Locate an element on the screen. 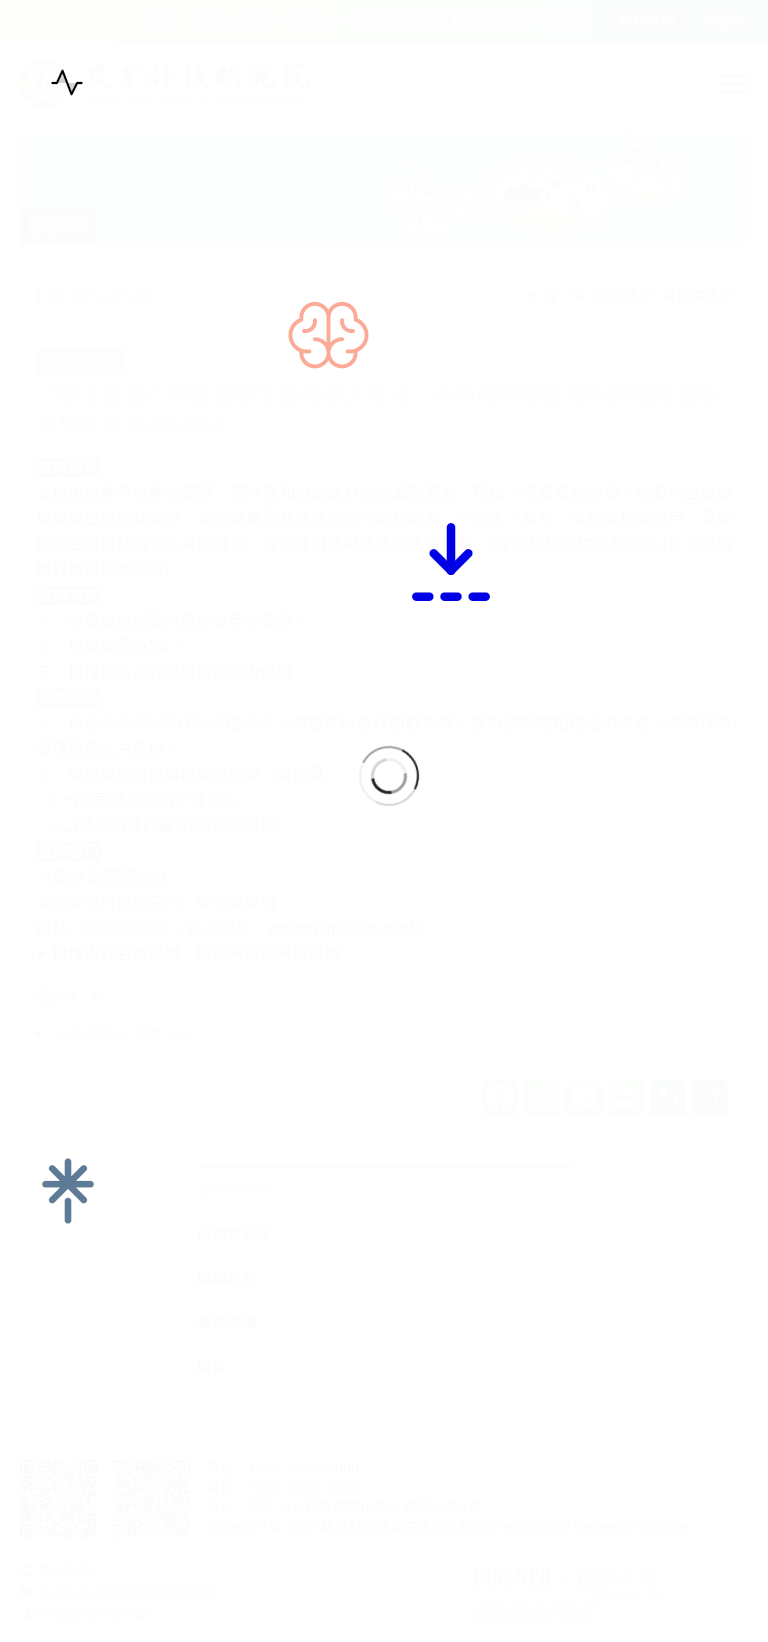  view health or heart rate data is located at coordinates (67, 83).